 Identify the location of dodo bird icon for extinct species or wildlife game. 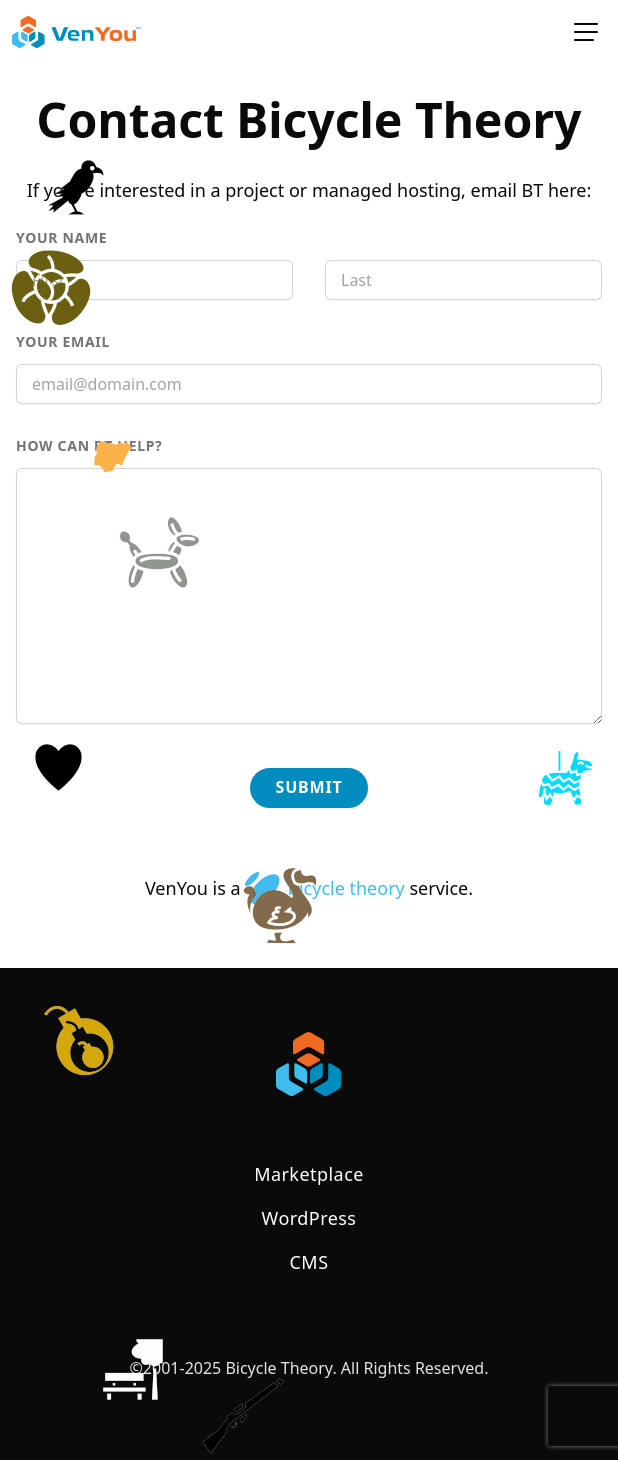
(280, 905).